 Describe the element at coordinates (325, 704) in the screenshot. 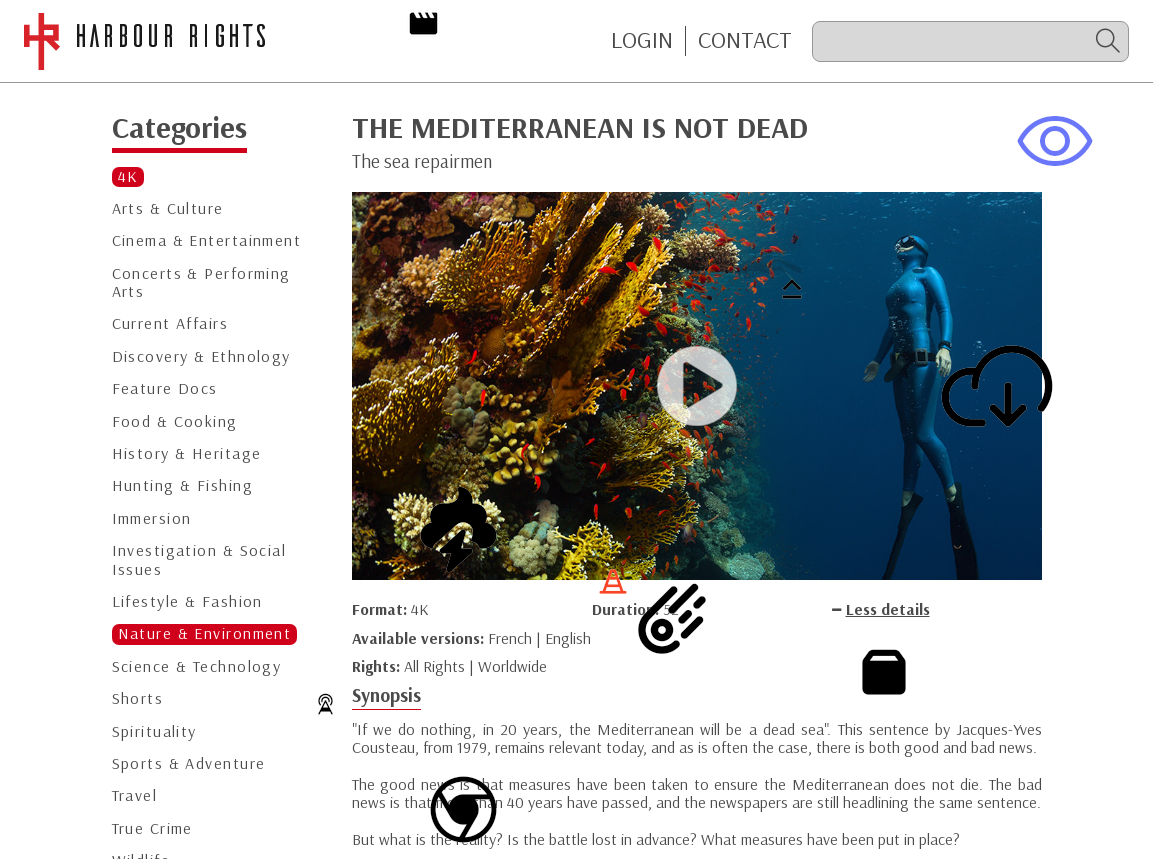

I see `indicates cellular network signal or coverage` at that location.